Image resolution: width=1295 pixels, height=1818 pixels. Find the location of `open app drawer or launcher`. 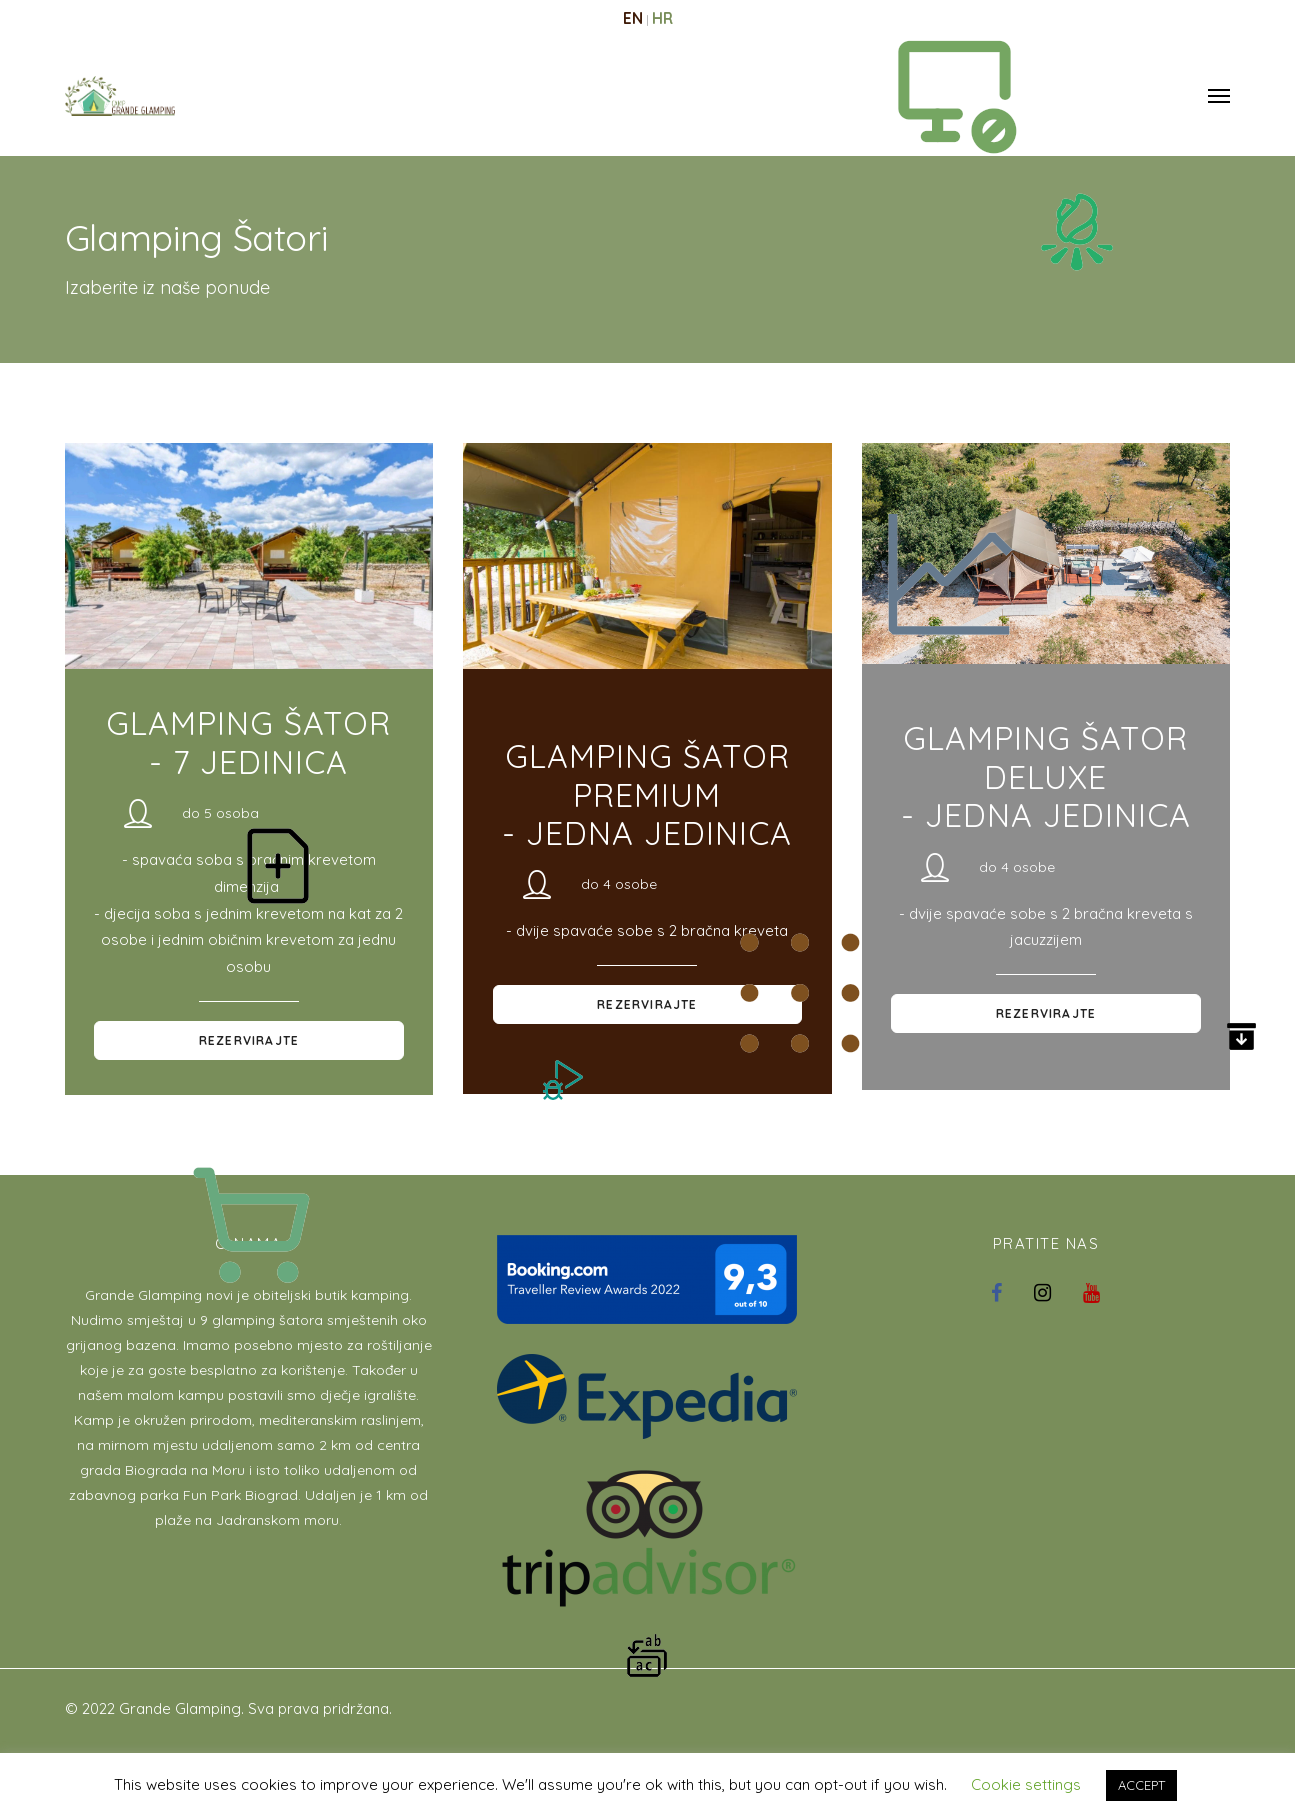

open app drawer or launcher is located at coordinates (800, 993).